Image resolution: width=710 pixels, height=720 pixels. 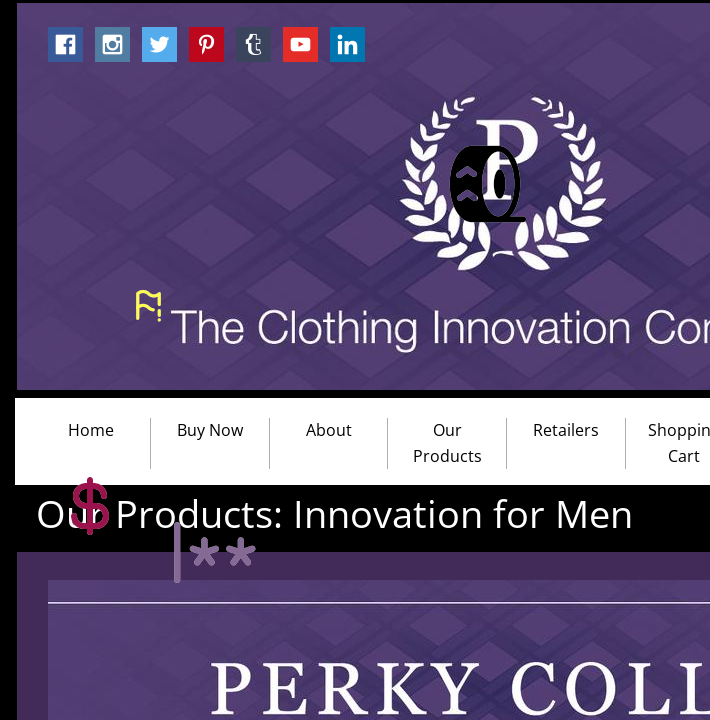 I want to click on report or flag content with an urgent issue, so click(x=148, y=304).